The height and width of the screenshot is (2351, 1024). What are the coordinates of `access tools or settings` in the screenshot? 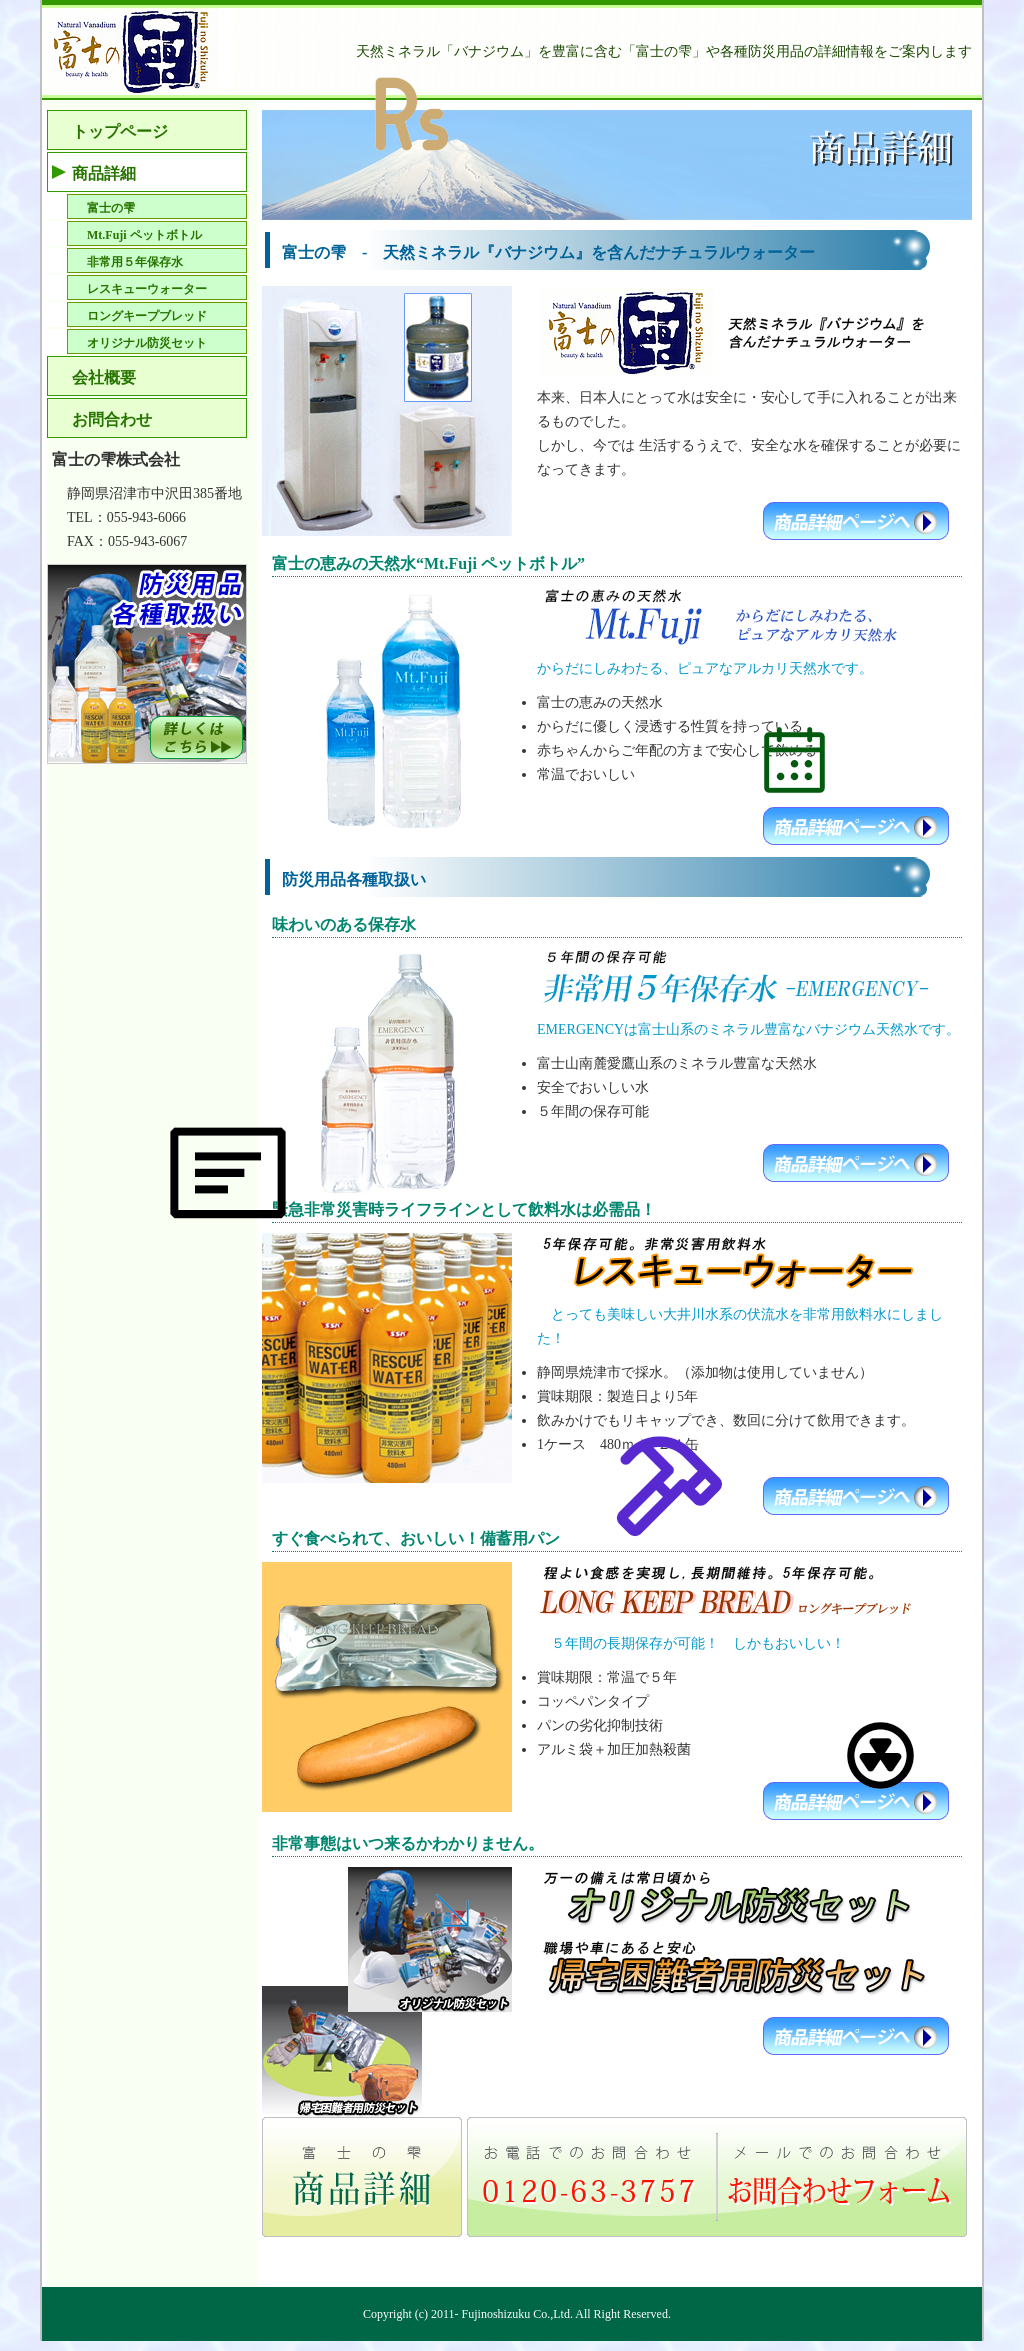 It's located at (665, 1488).